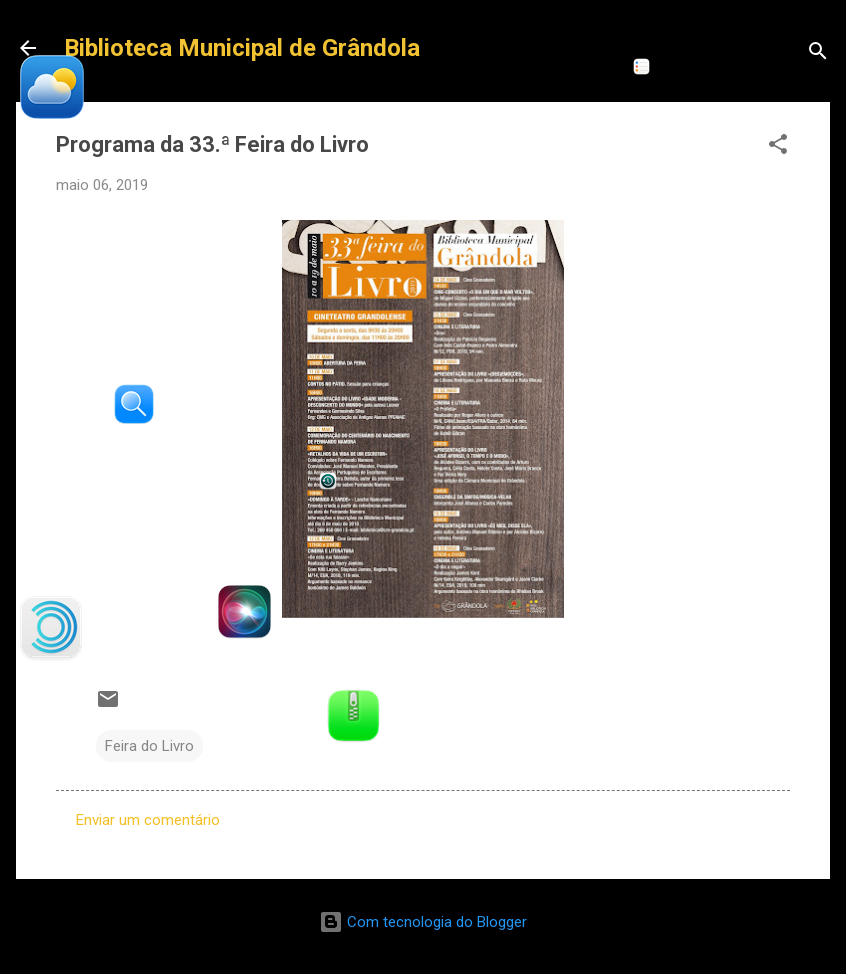 The height and width of the screenshot is (974, 846). I want to click on open Archive Utility to compress or extract files, so click(353, 715).